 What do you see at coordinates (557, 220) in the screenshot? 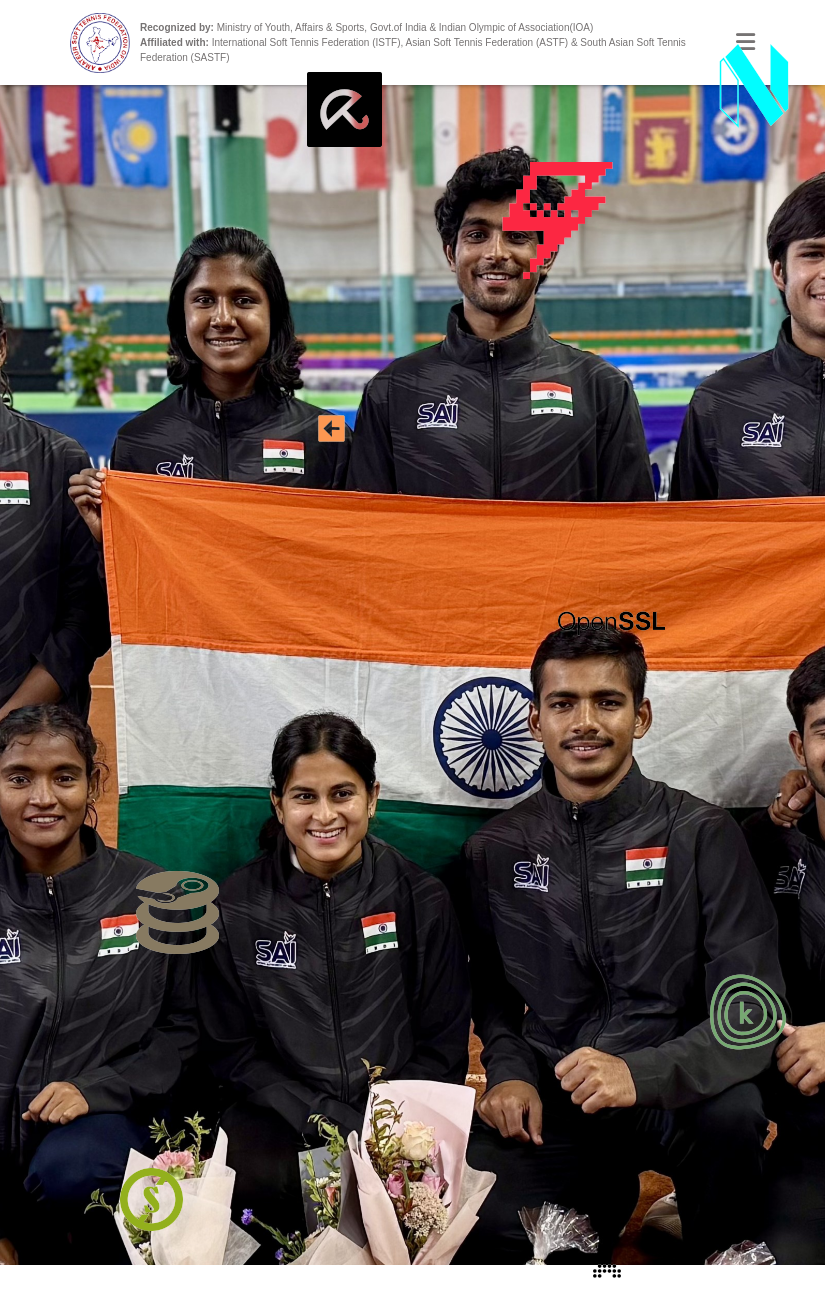
I see `open game jolt app or website` at bounding box center [557, 220].